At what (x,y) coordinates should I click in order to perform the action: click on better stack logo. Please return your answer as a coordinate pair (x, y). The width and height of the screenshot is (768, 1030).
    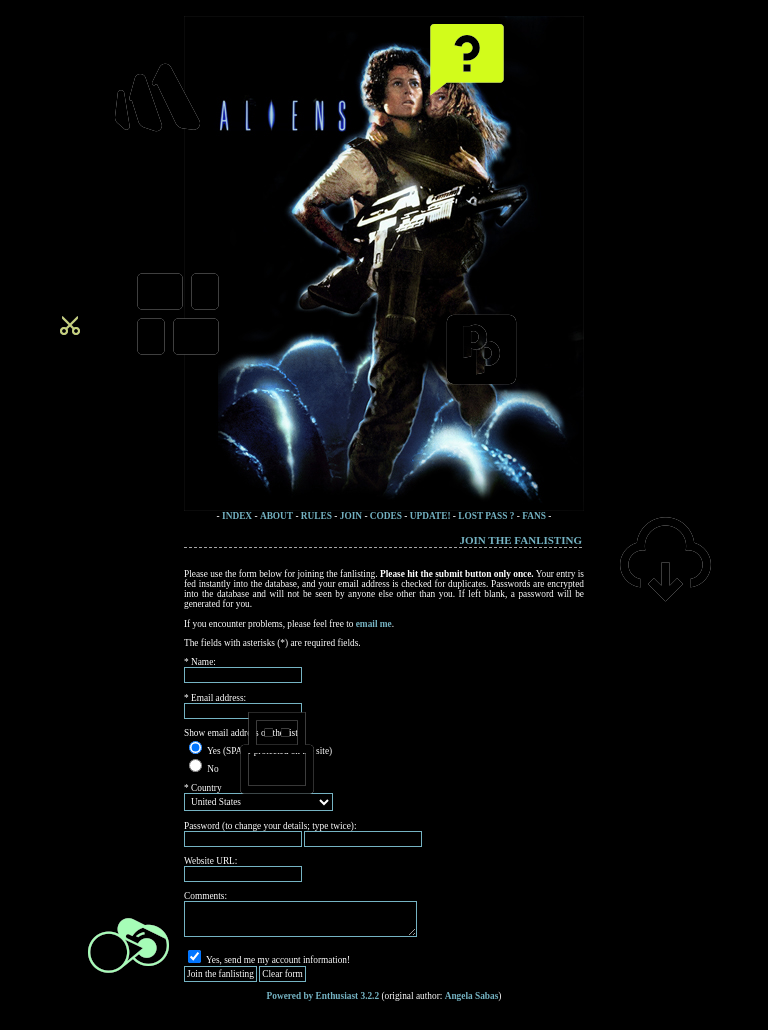
    Looking at the image, I should click on (157, 97).